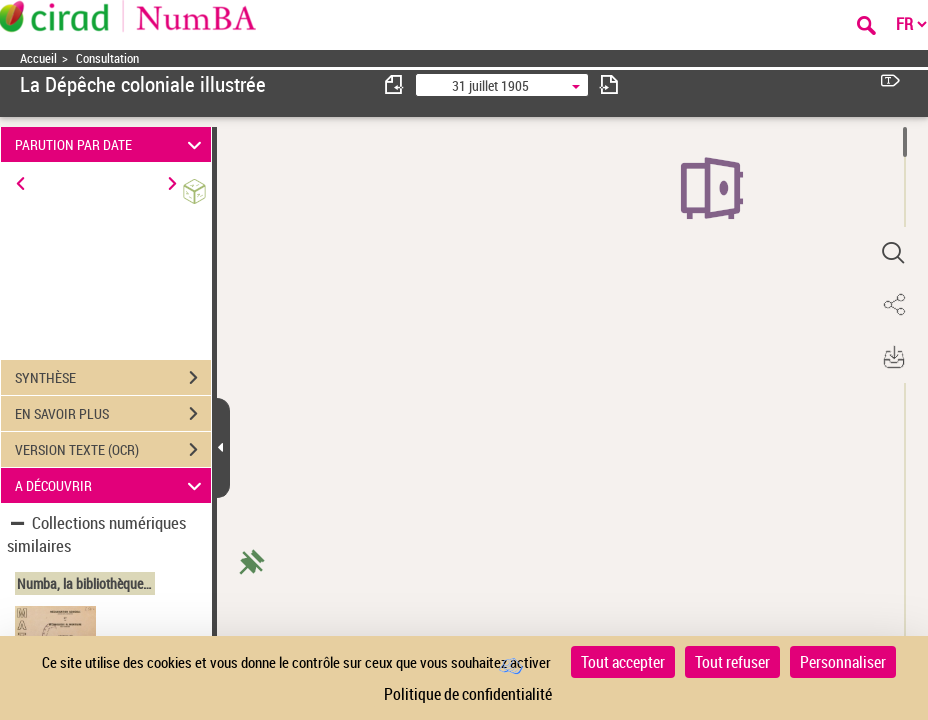 This screenshot has height=720, width=928. What do you see at coordinates (511, 666) in the screenshot?
I see `lefthook git hooks manager logo` at bounding box center [511, 666].